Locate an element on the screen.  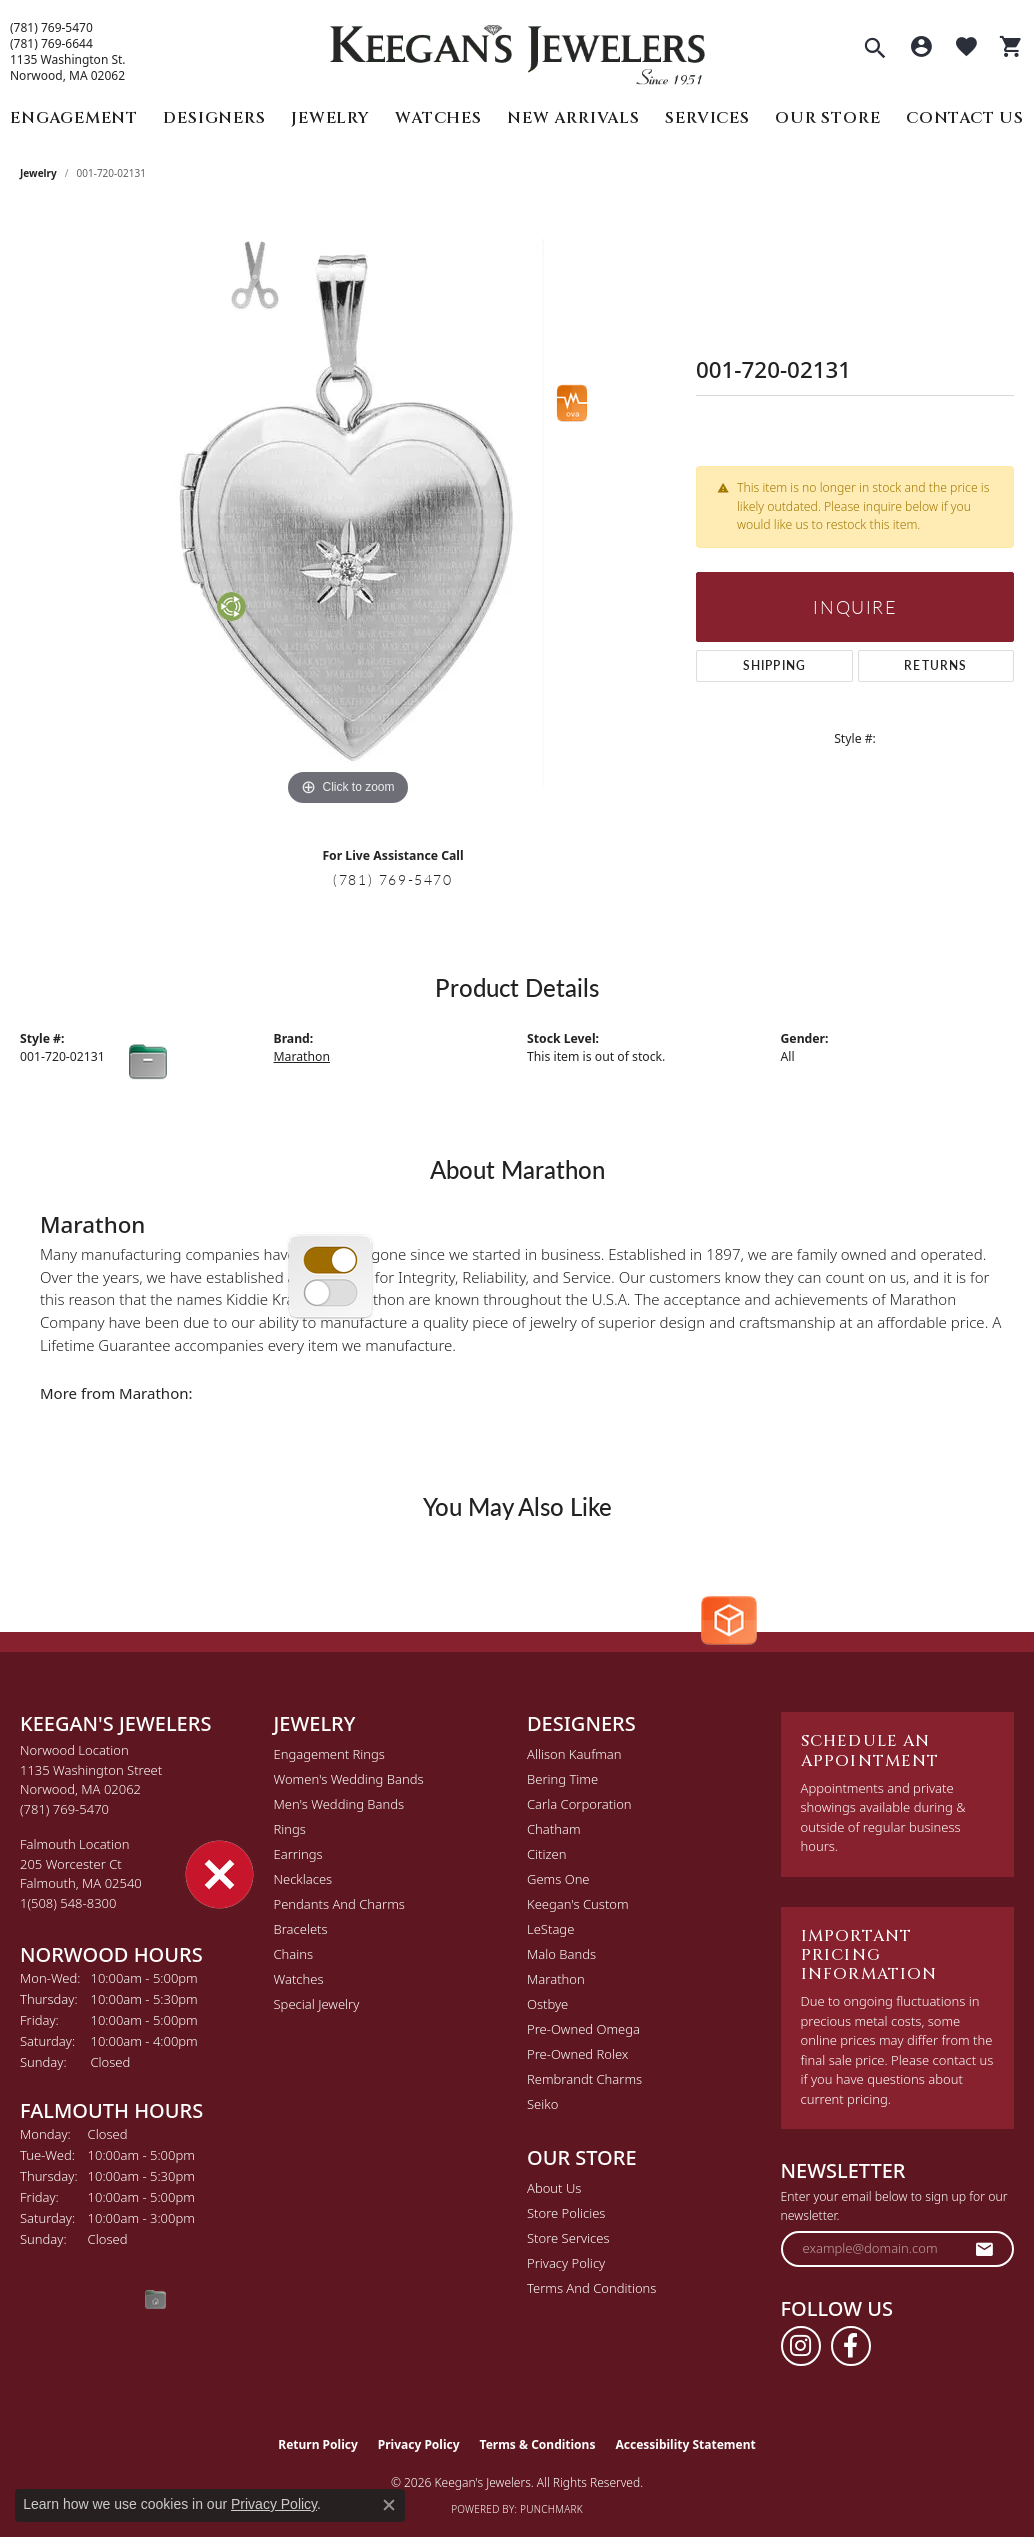
open unity tweak tool settings is located at coordinates (330, 1276).